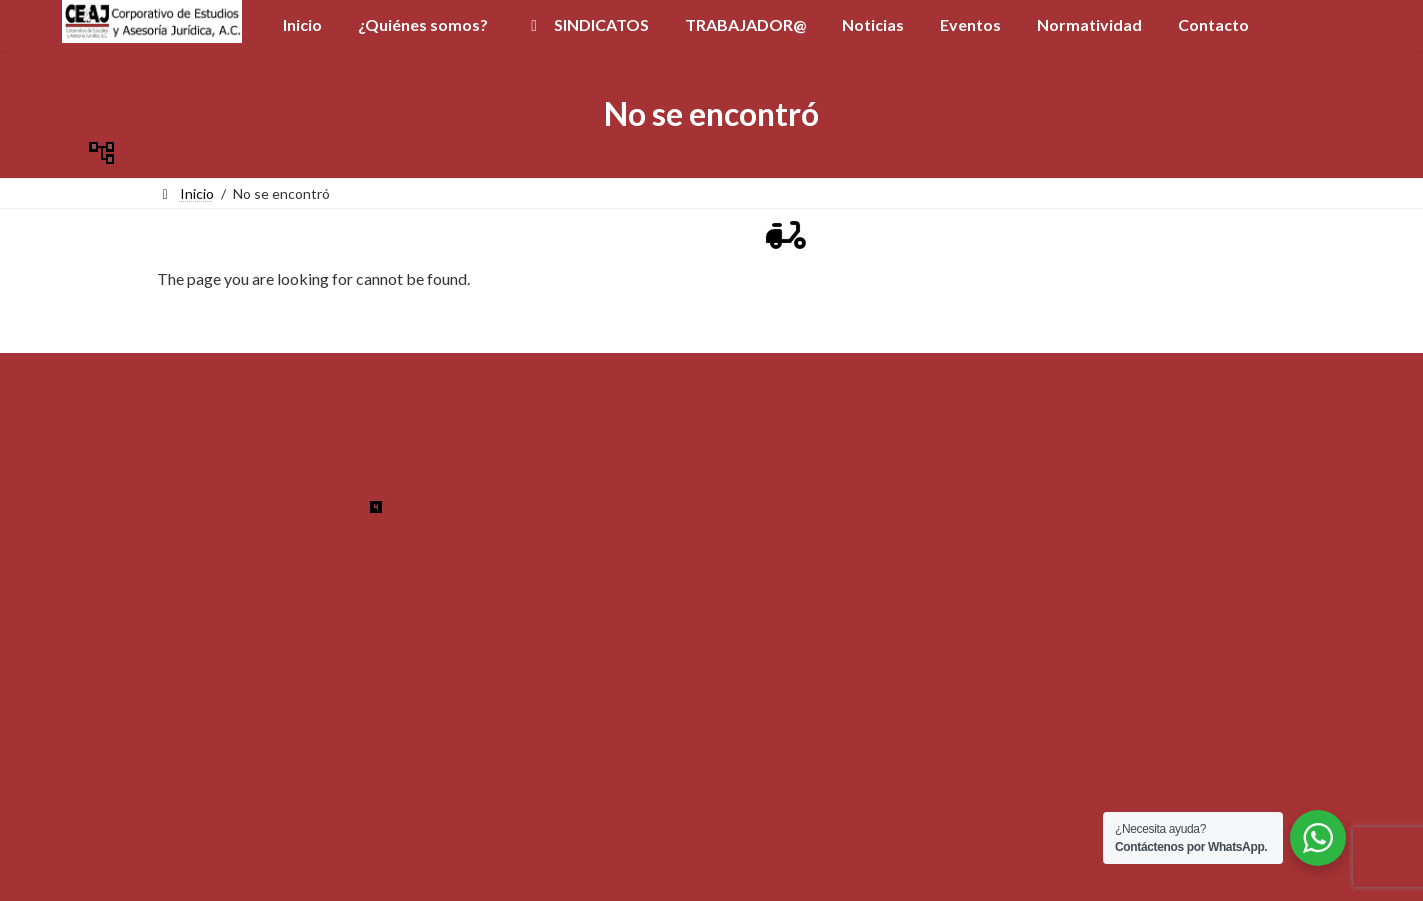  Describe the element at coordinates (102, 153) in the screenshot. I see `view organizational hierarchy or structure` at that location.